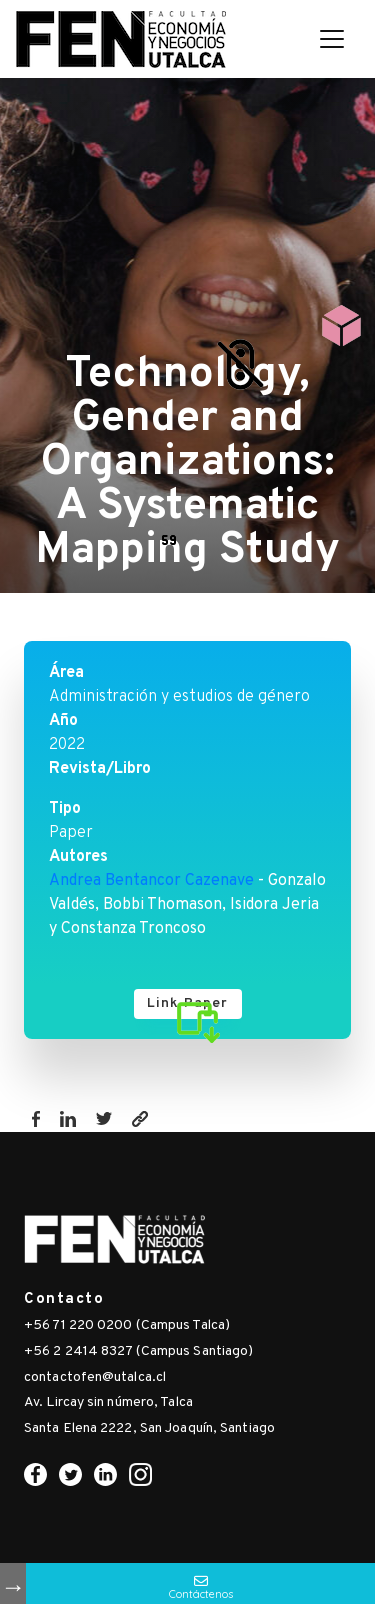  Describe the element at coordinates (197, 1020) in the screenshot. I see `download to connected devices` at that location.